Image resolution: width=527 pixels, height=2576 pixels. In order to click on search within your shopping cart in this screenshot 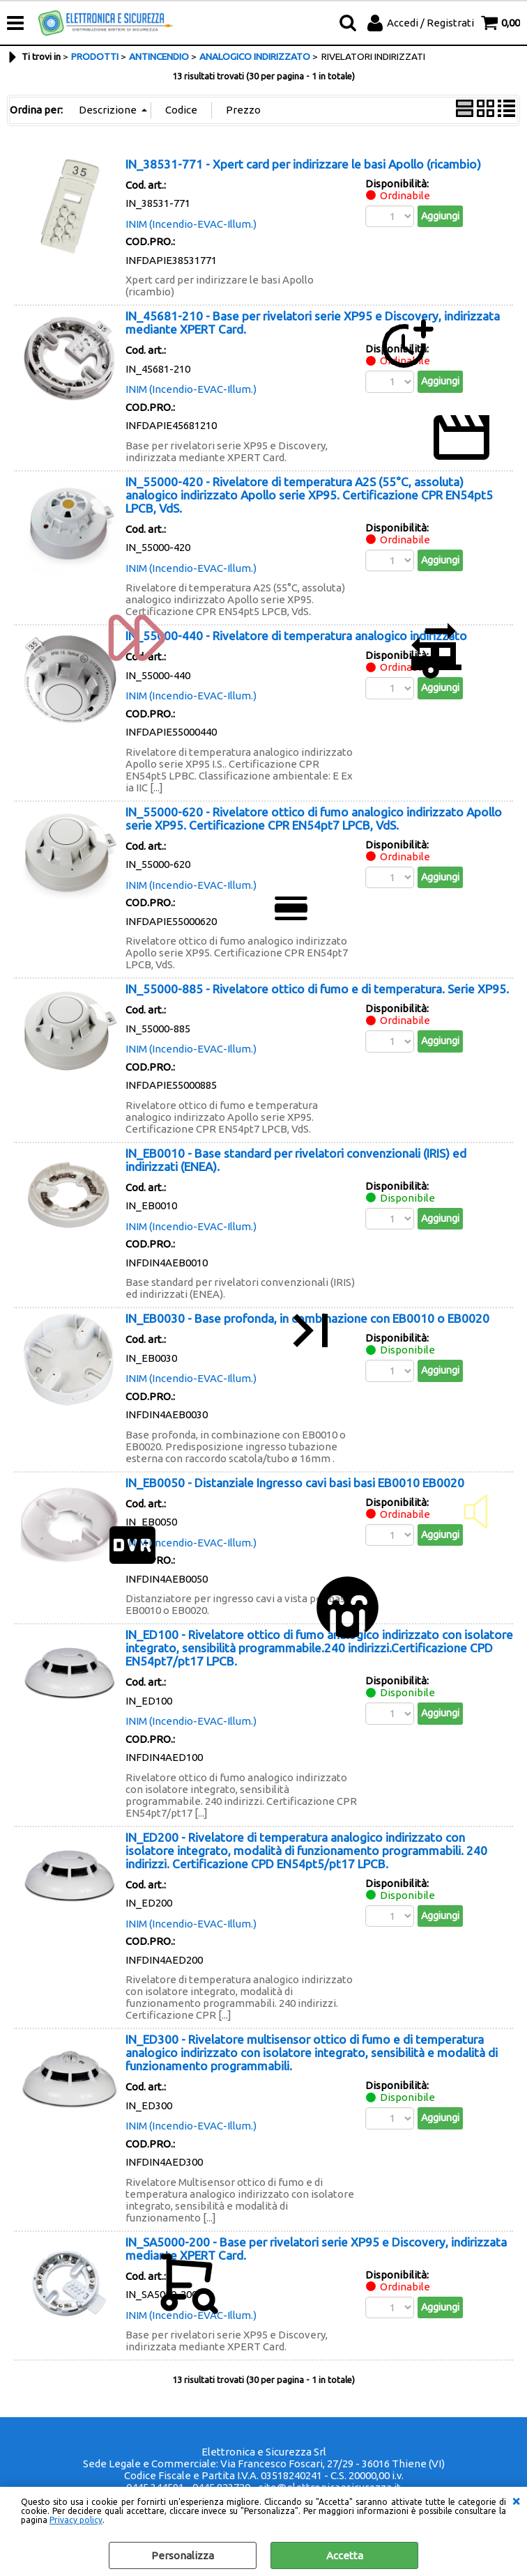, I will do `click(186, 2282)`.